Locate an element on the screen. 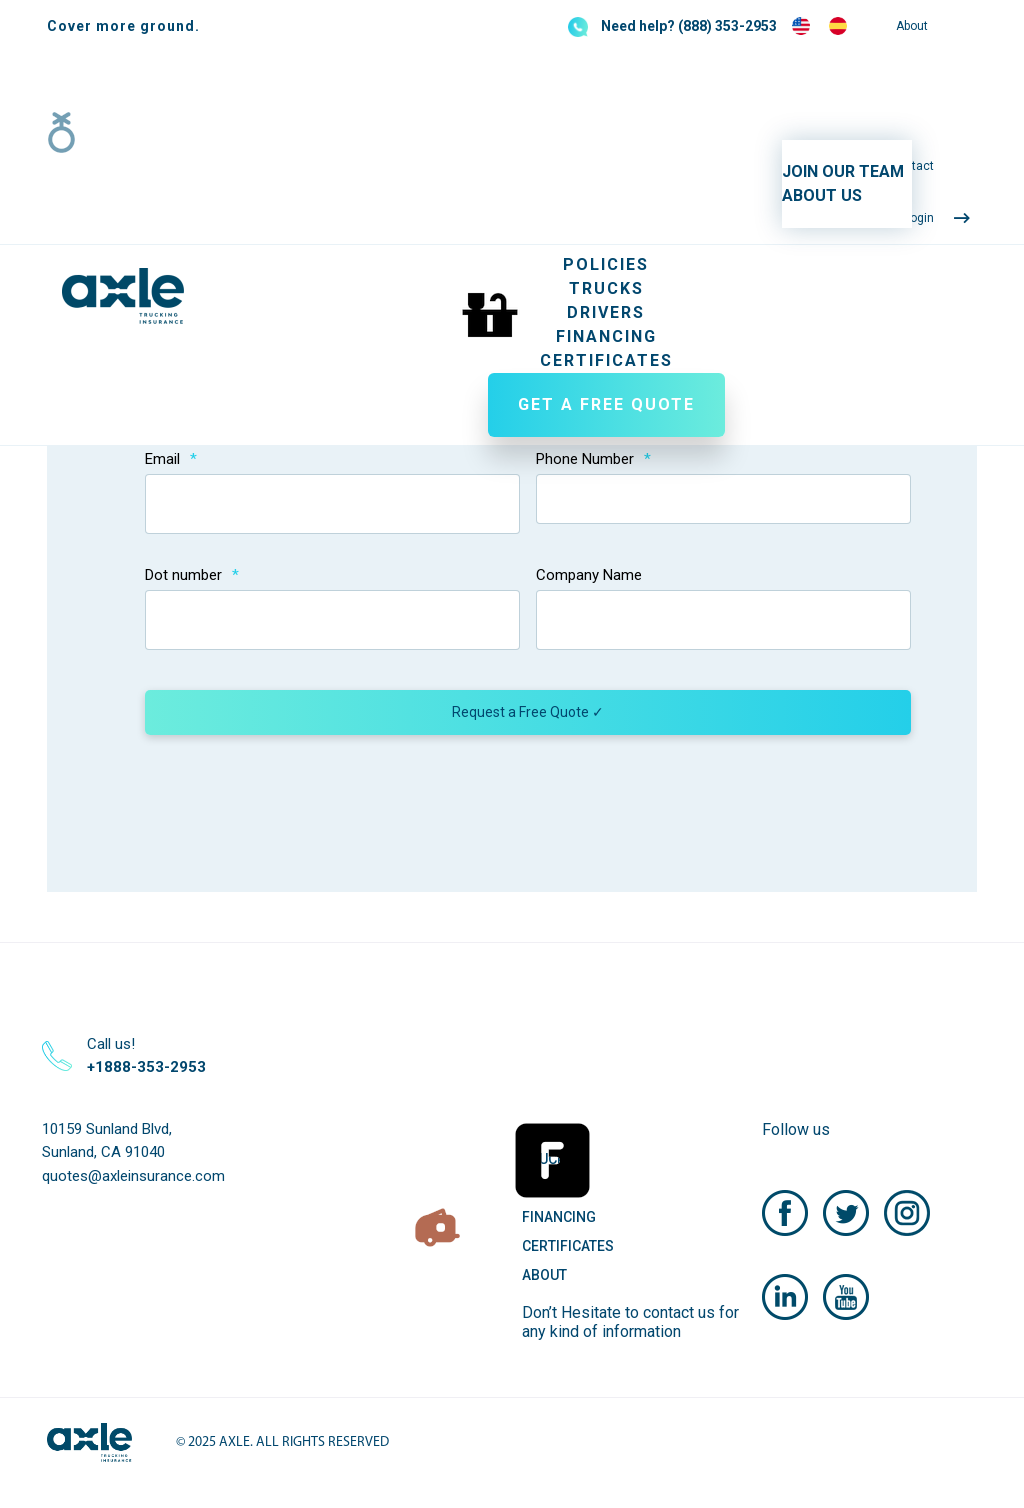  access caravan or RV rental options is located at coordinates (436, 1227).